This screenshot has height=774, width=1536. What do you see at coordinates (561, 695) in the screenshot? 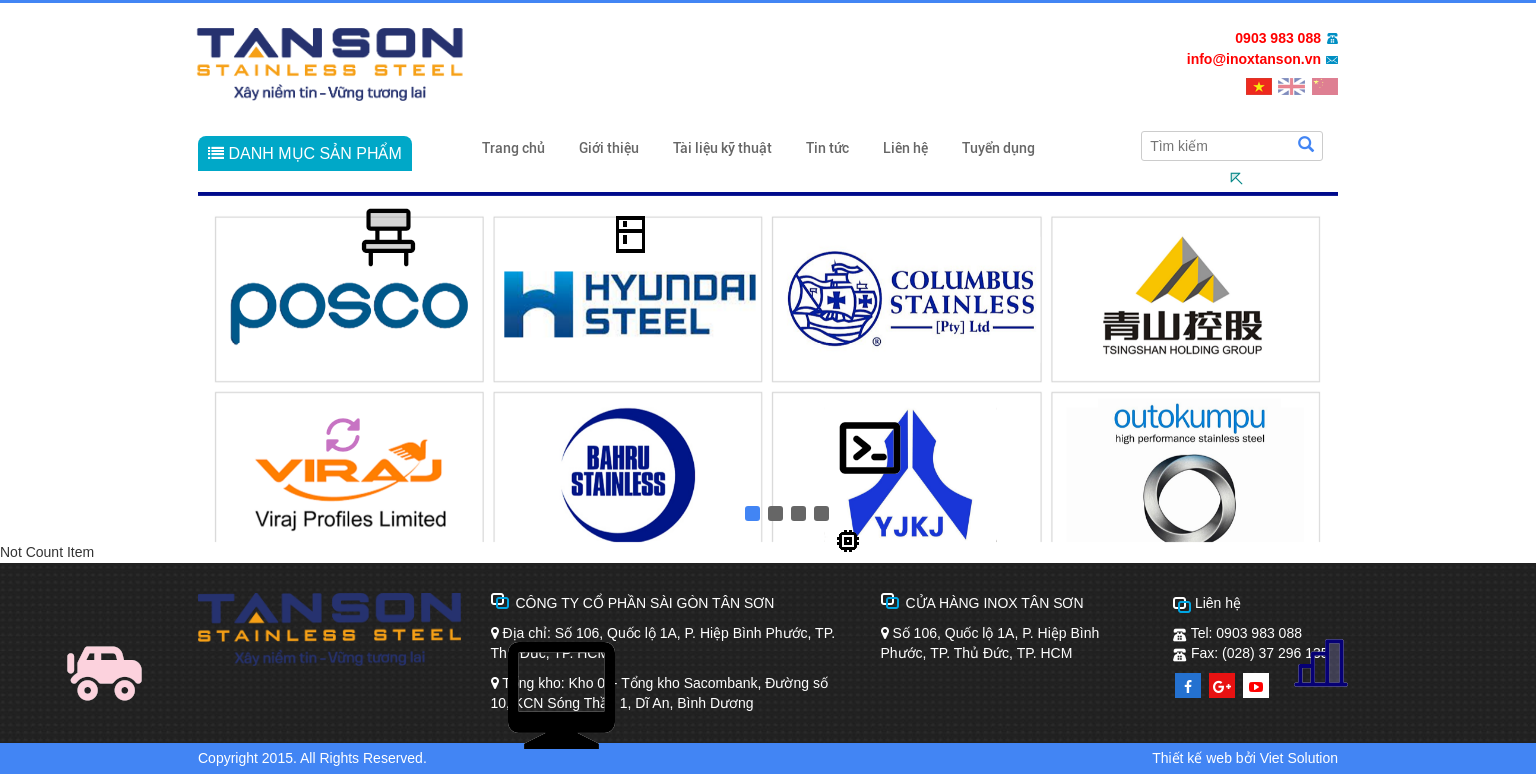
I see `switch to desktop view` at bounding box center [561, 695].